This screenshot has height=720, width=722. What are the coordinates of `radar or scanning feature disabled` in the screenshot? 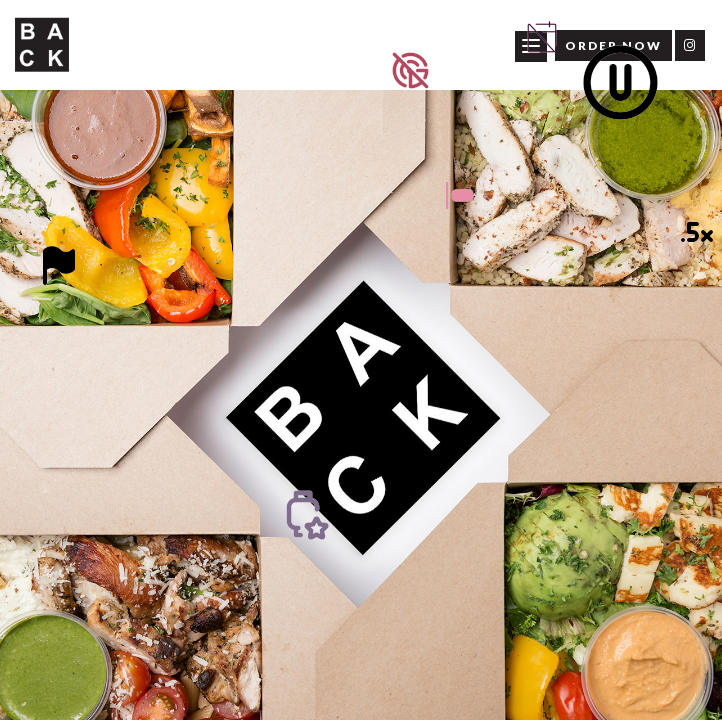 It's located at (410, 70).